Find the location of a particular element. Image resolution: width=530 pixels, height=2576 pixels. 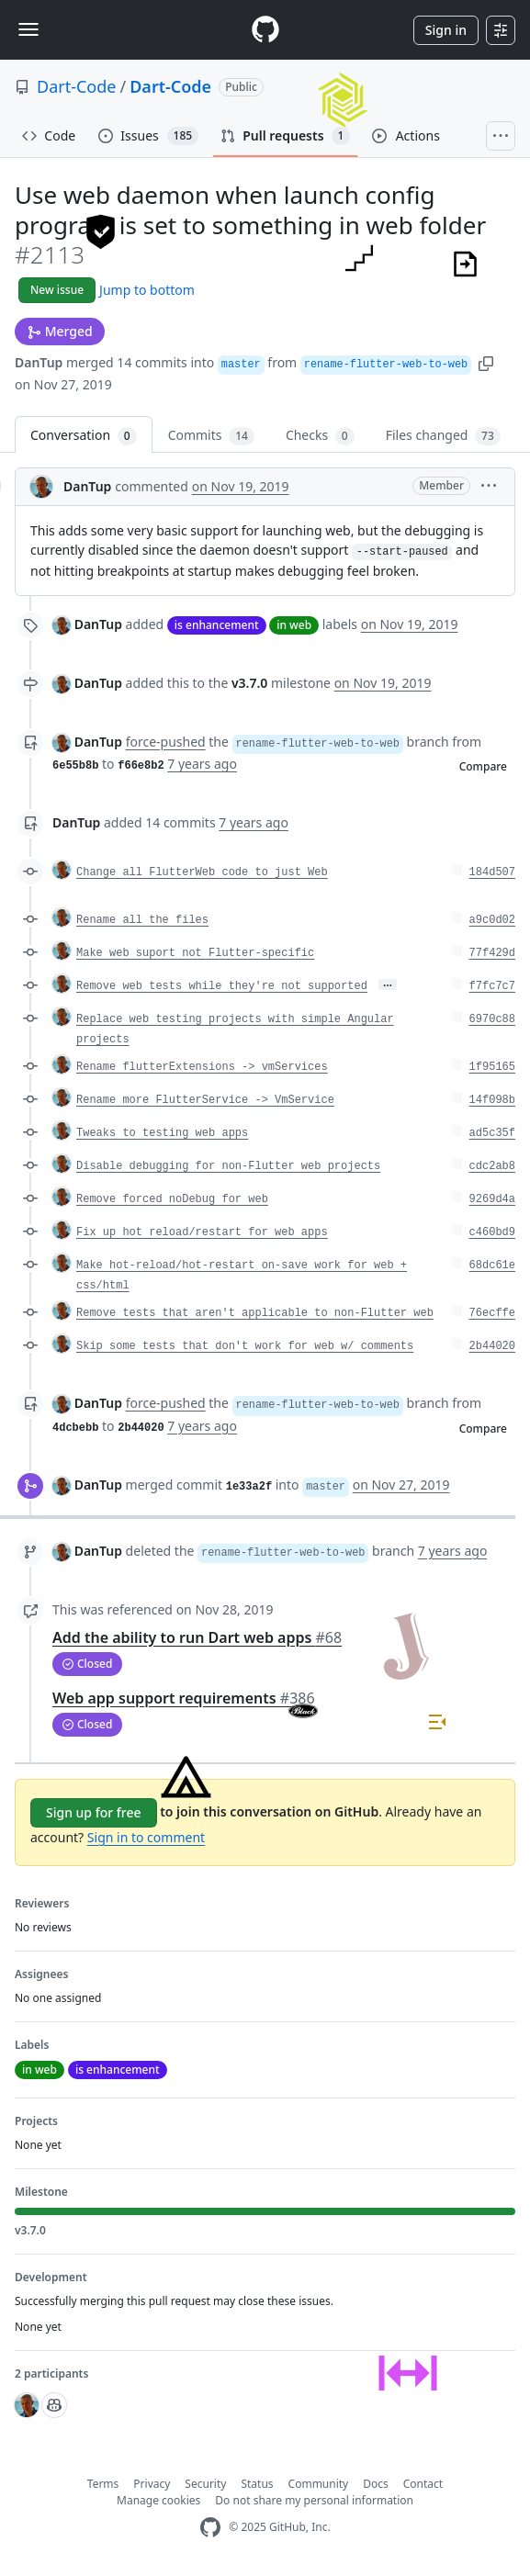

open the FutureLearn online learning platform is located at coordinates (359, 258).